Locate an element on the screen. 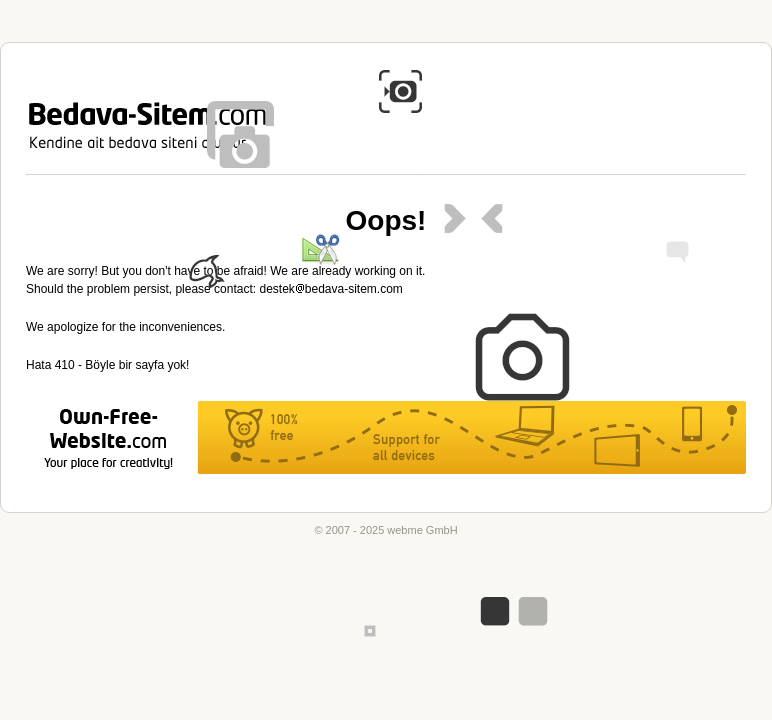 This screenshot has height=720, width=772. view task list or to-do items is located at coordinates (514, 616).